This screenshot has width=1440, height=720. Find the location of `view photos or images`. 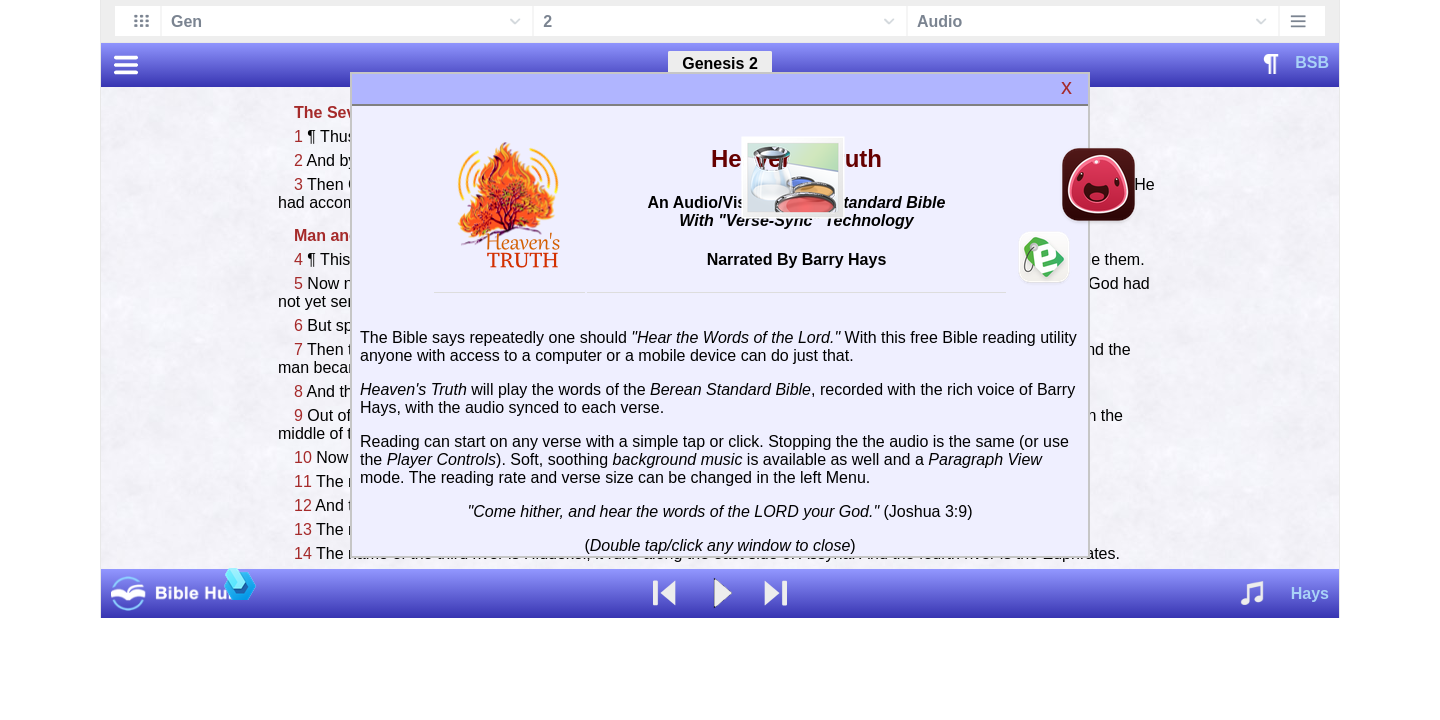

view photos or images is located at coordinates (793, 167).